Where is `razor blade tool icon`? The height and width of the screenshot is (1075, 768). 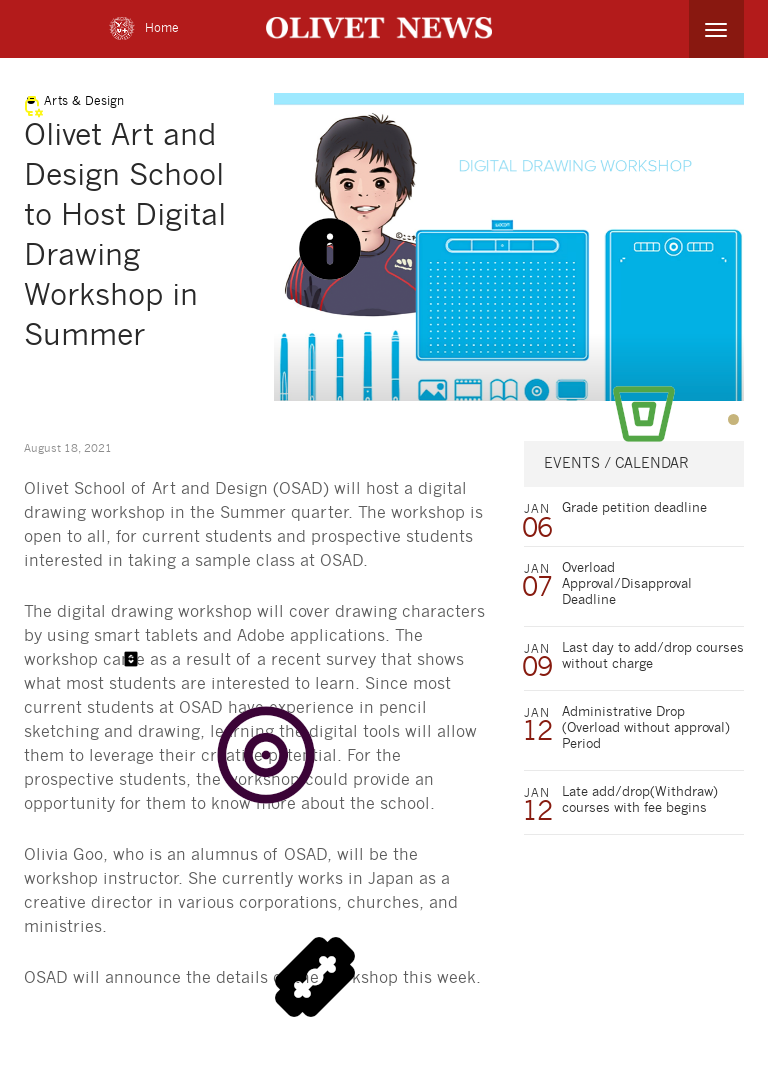 razor blade tool icon is located at coordinates (315, 977).